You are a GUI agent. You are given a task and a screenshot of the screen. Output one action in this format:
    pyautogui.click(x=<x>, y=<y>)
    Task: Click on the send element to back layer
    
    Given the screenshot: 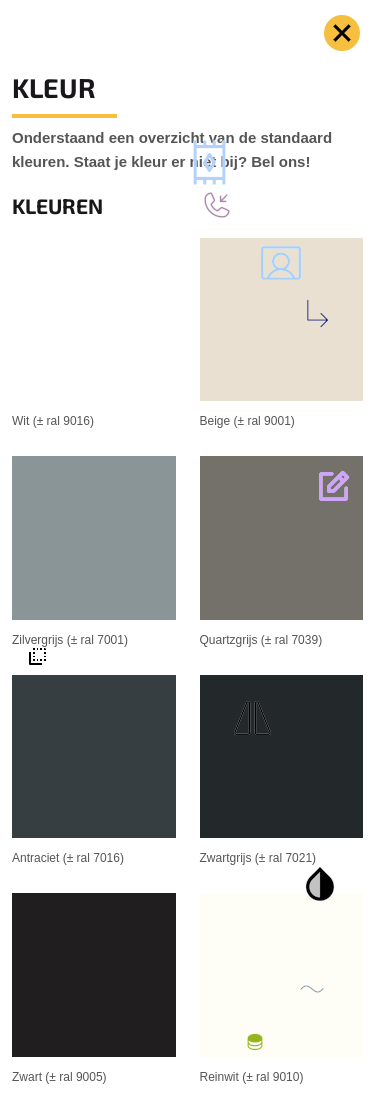 What is the action you would take?
    pyautogui.click(x=37, y=656)
    